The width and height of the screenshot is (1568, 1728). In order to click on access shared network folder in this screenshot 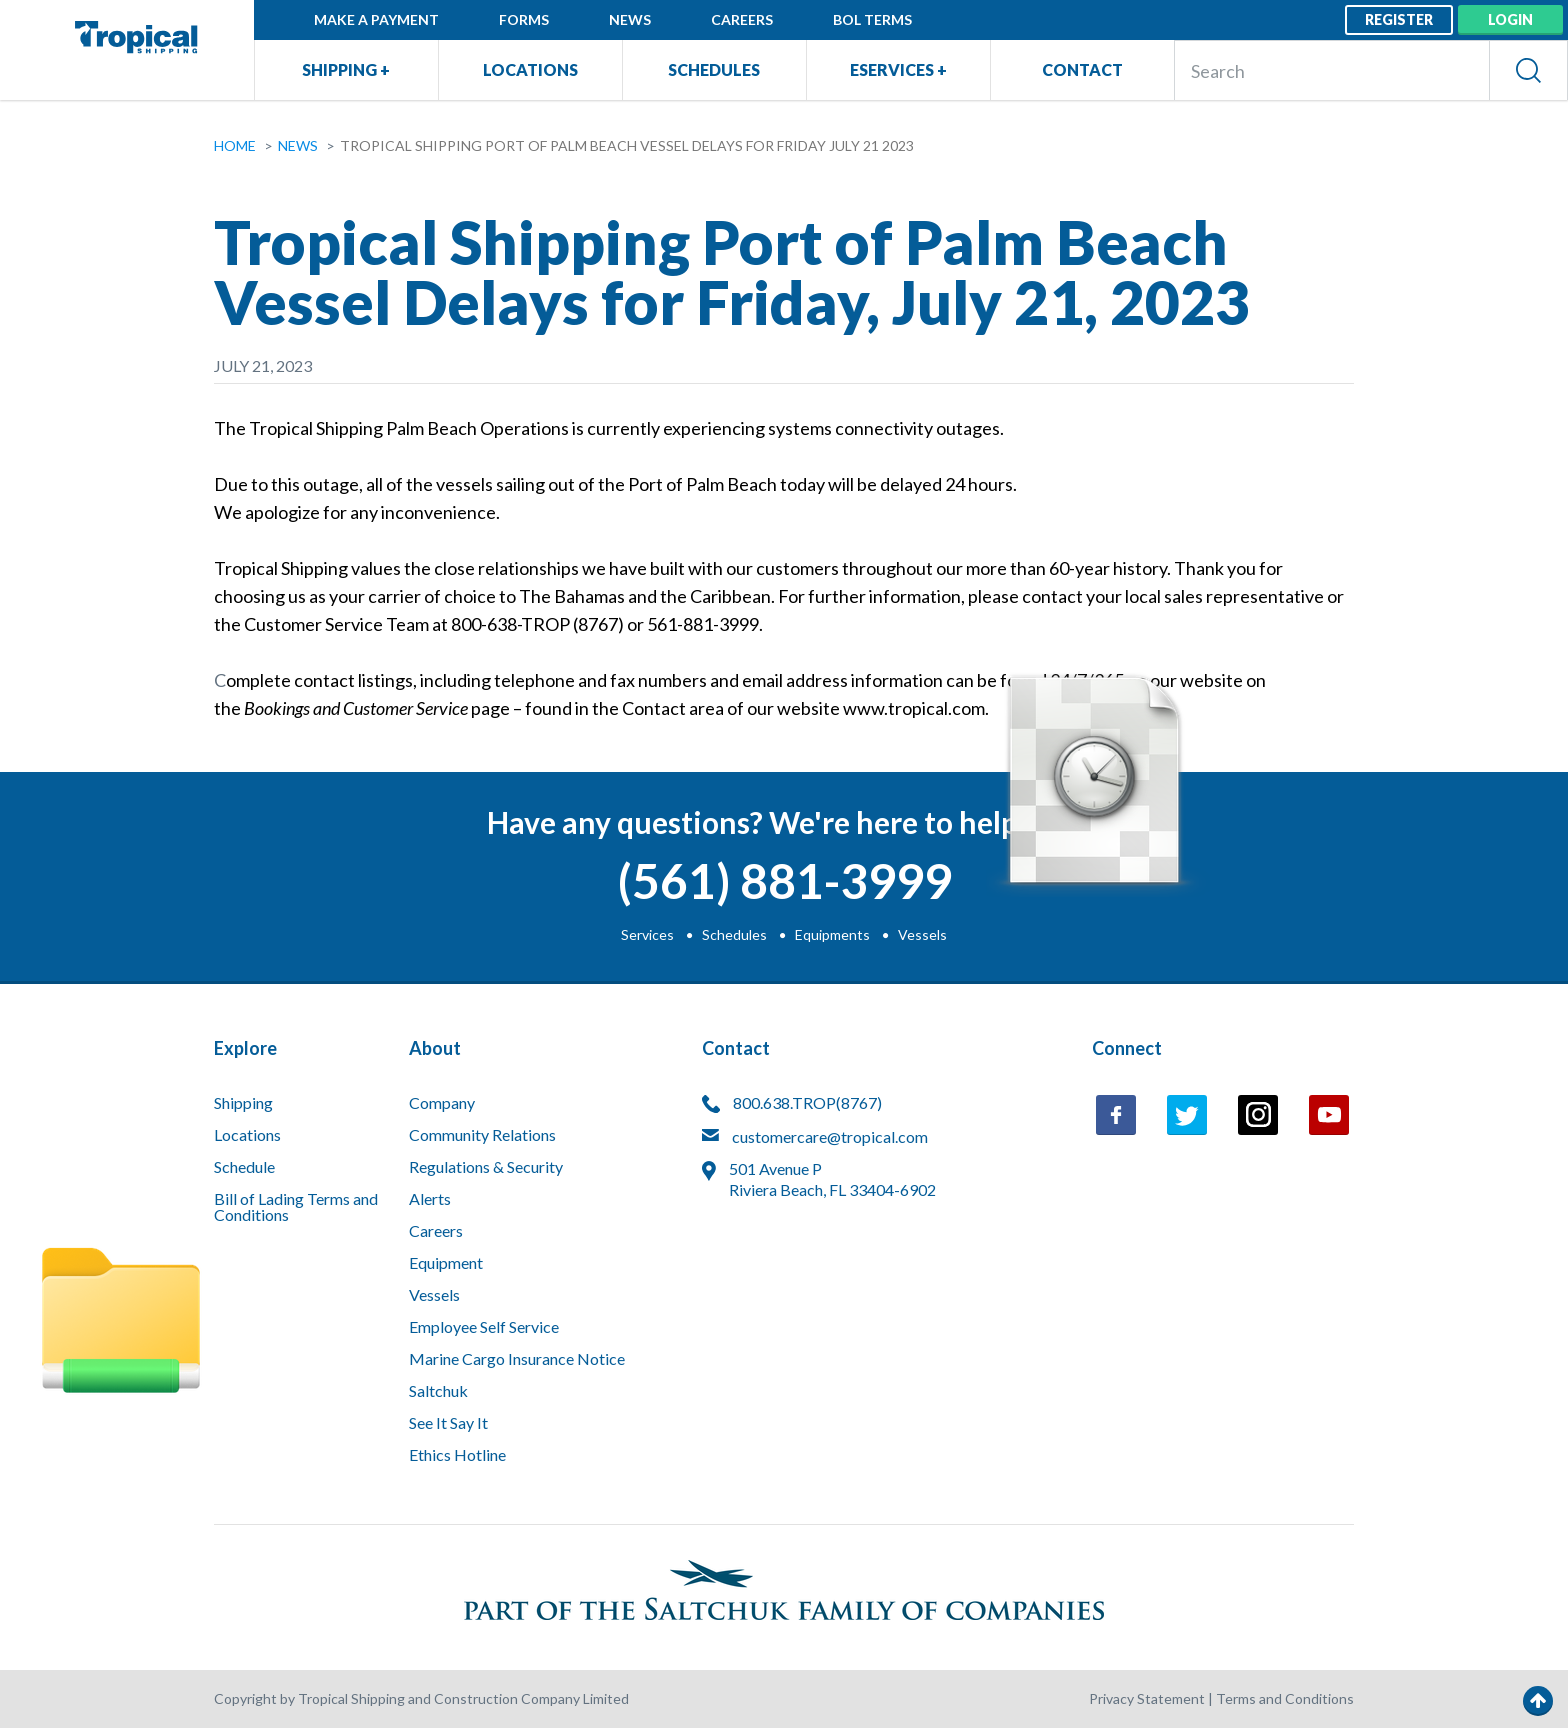, I will do `click(121, 1314)`.